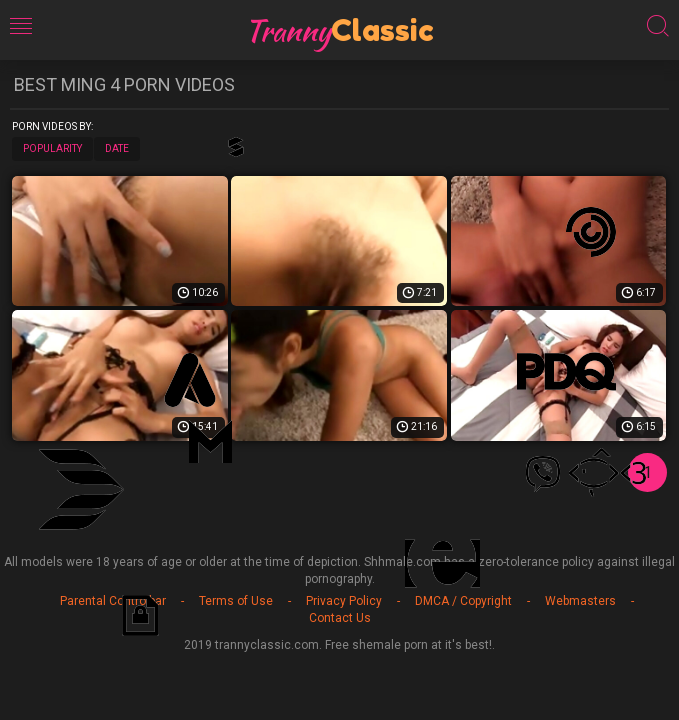 Image resolution: width=679 pixels, height=720 pixels. Describe the element at coordinates (210, 441) in the screenshot. I see `Monster Energy brand logo` at that location.